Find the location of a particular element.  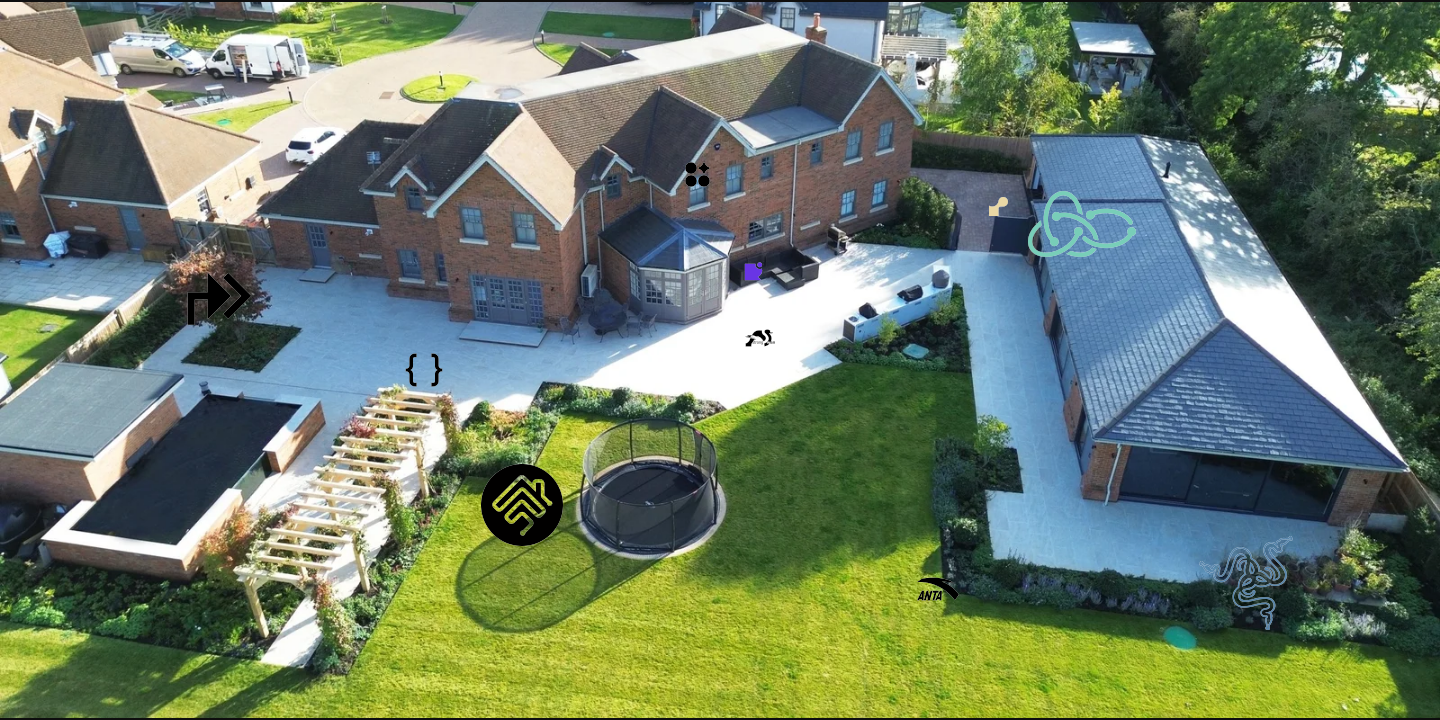

access AI-powered applications is located at coordinates (697, 174).